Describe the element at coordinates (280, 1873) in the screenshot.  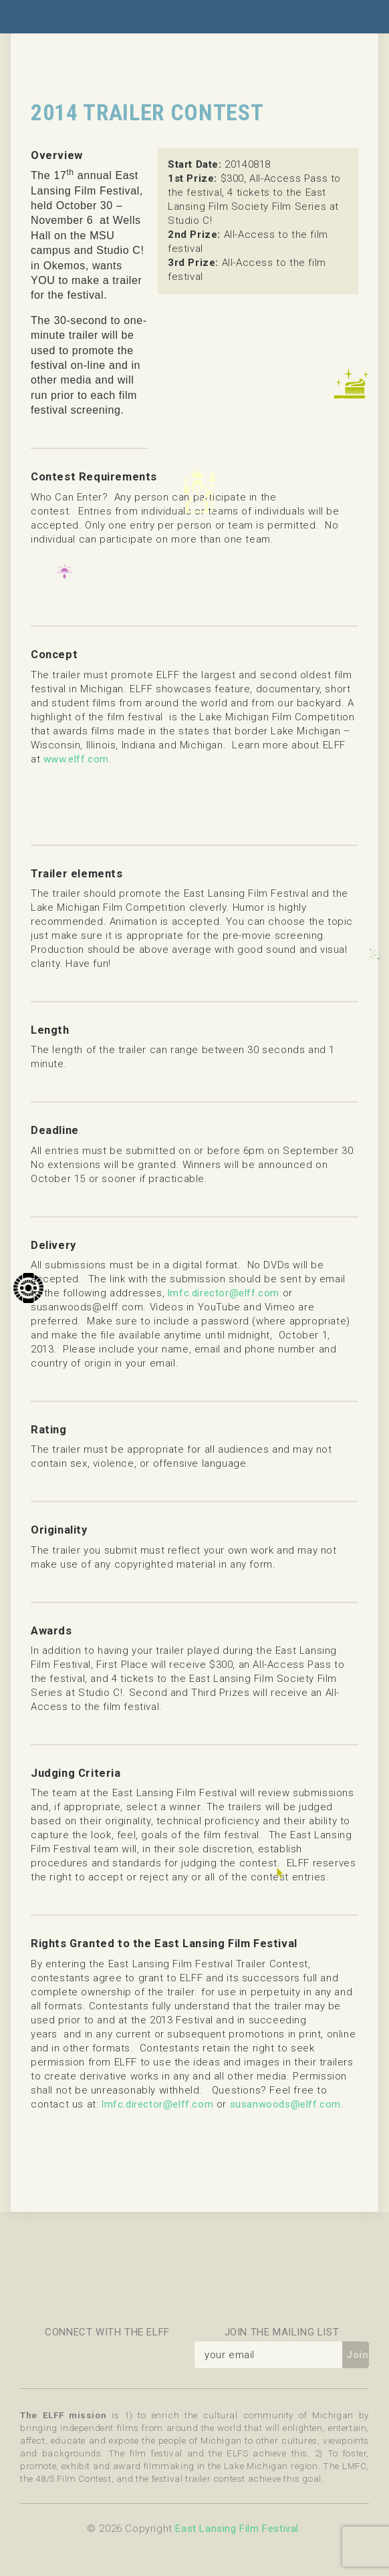
I see `standard mouse cursor or pointer indicator` at that location.